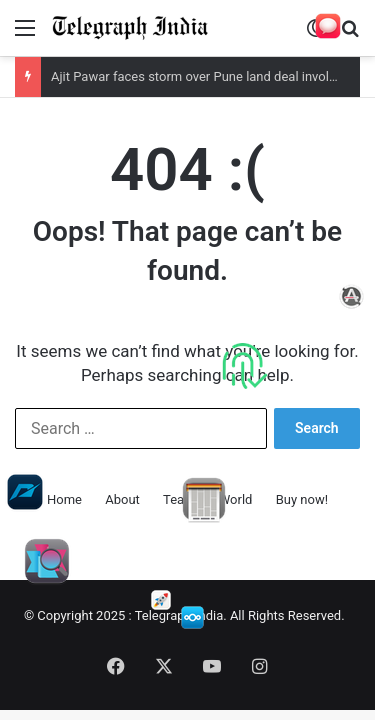  What do you see at coordinates (192, 617) in the screenshot?
I see `open ownCloud file sync and sharing app` at bounding box center [192, 617].